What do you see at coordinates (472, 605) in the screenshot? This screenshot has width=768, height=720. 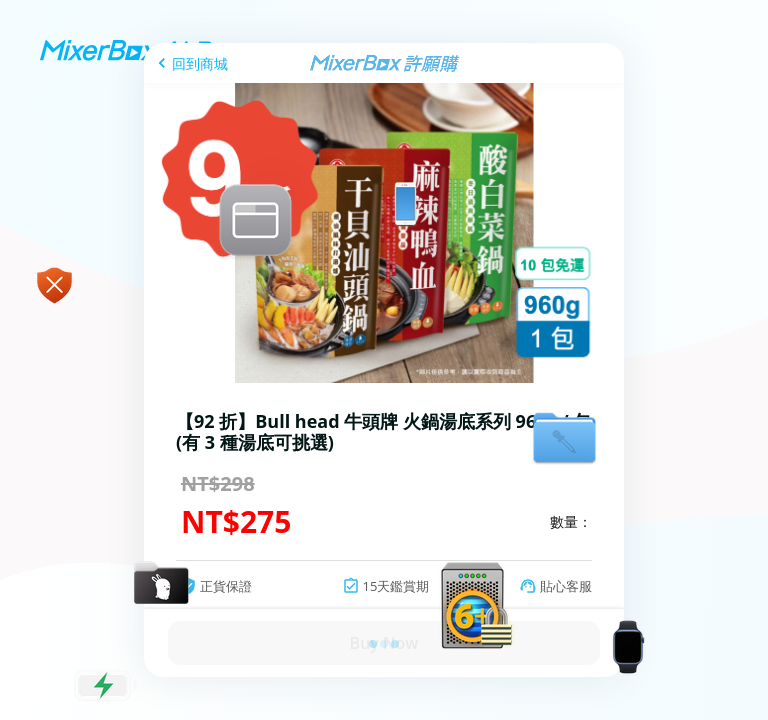 I see `locked RAID 6+ storage volume` at bounding box center [472, 605].